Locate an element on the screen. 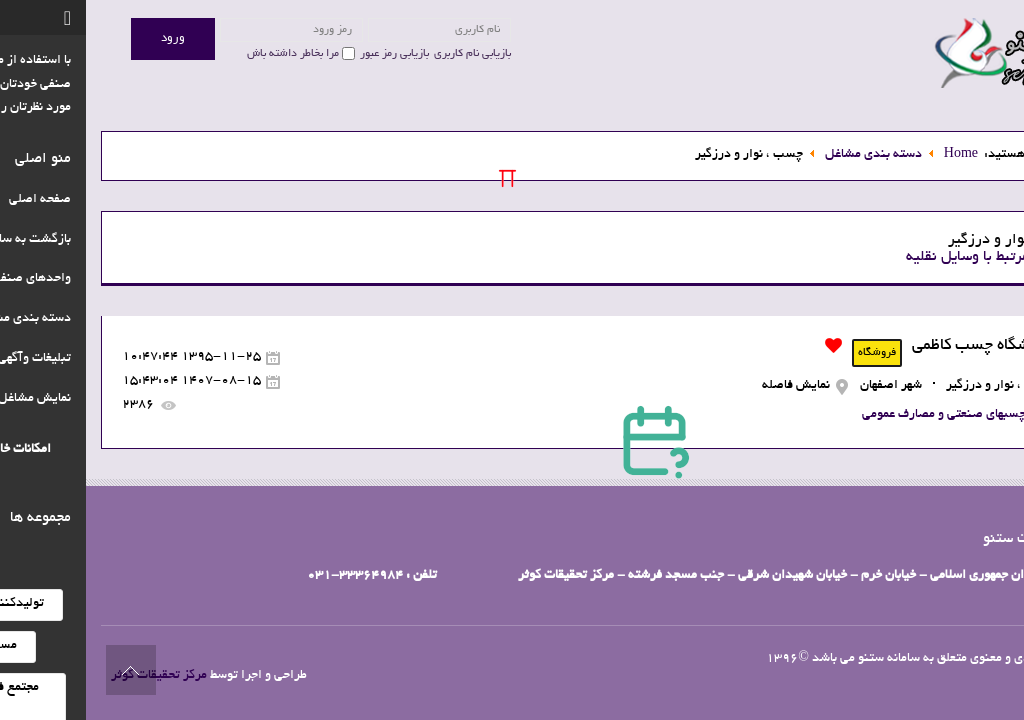  access mathematical or scientific functions is located at coordinates (507, 178).